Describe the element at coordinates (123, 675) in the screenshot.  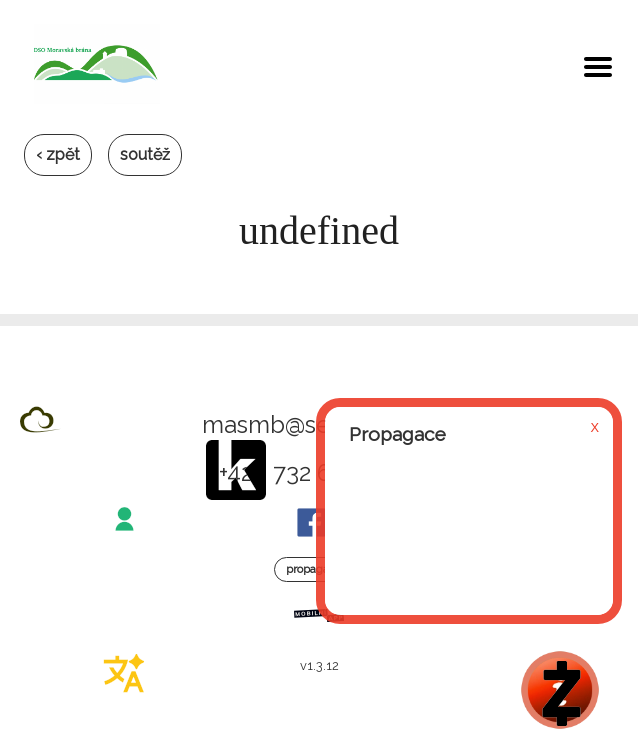
I see `translate text using AI` at that location.